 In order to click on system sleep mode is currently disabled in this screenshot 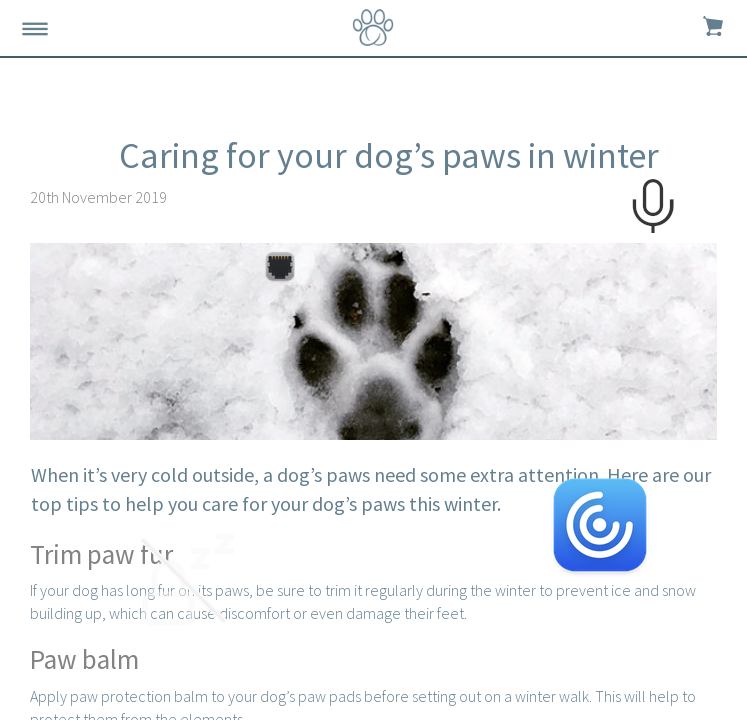, I will do `click(186, 579)`.